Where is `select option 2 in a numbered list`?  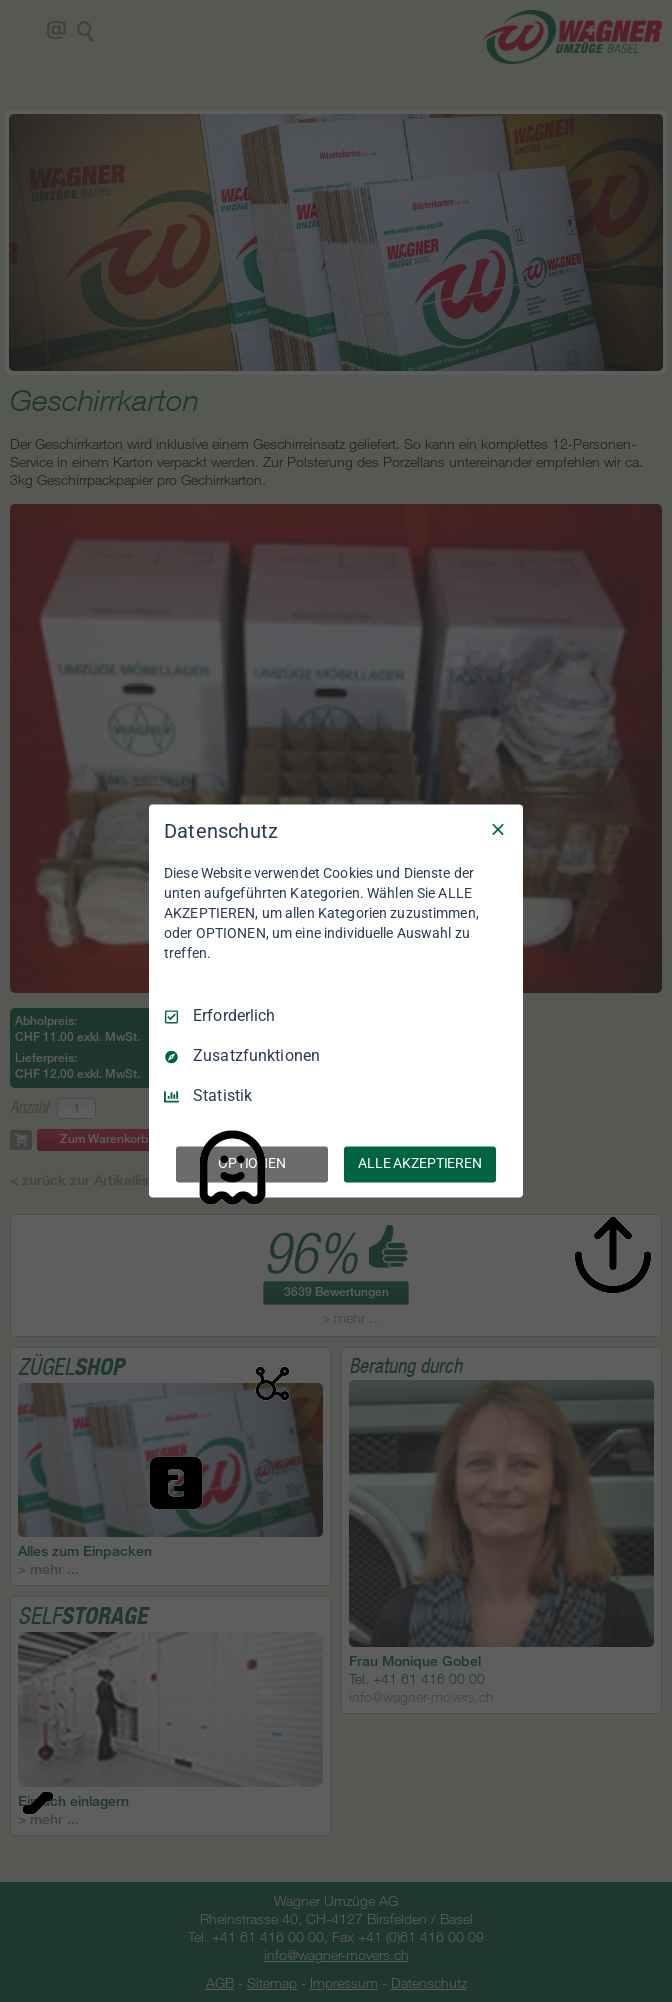
select option 2 in a numbered list is located at coordinates (176, 1483).